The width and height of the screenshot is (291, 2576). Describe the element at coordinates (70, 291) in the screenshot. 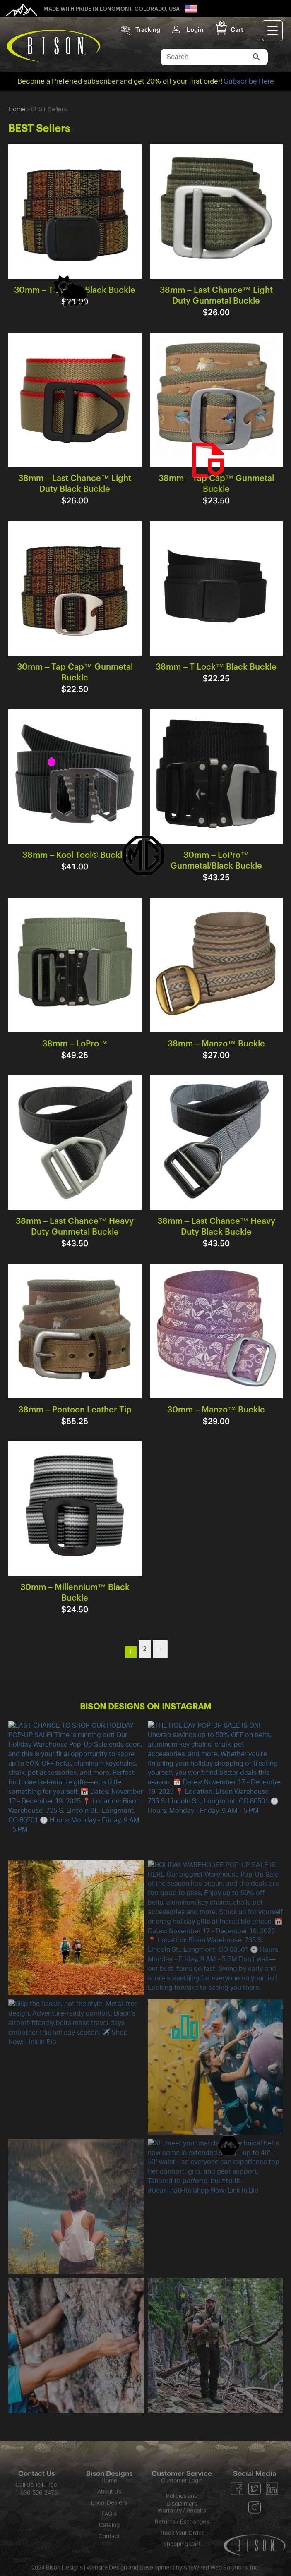

I see `rainyun brand logo` at that location.